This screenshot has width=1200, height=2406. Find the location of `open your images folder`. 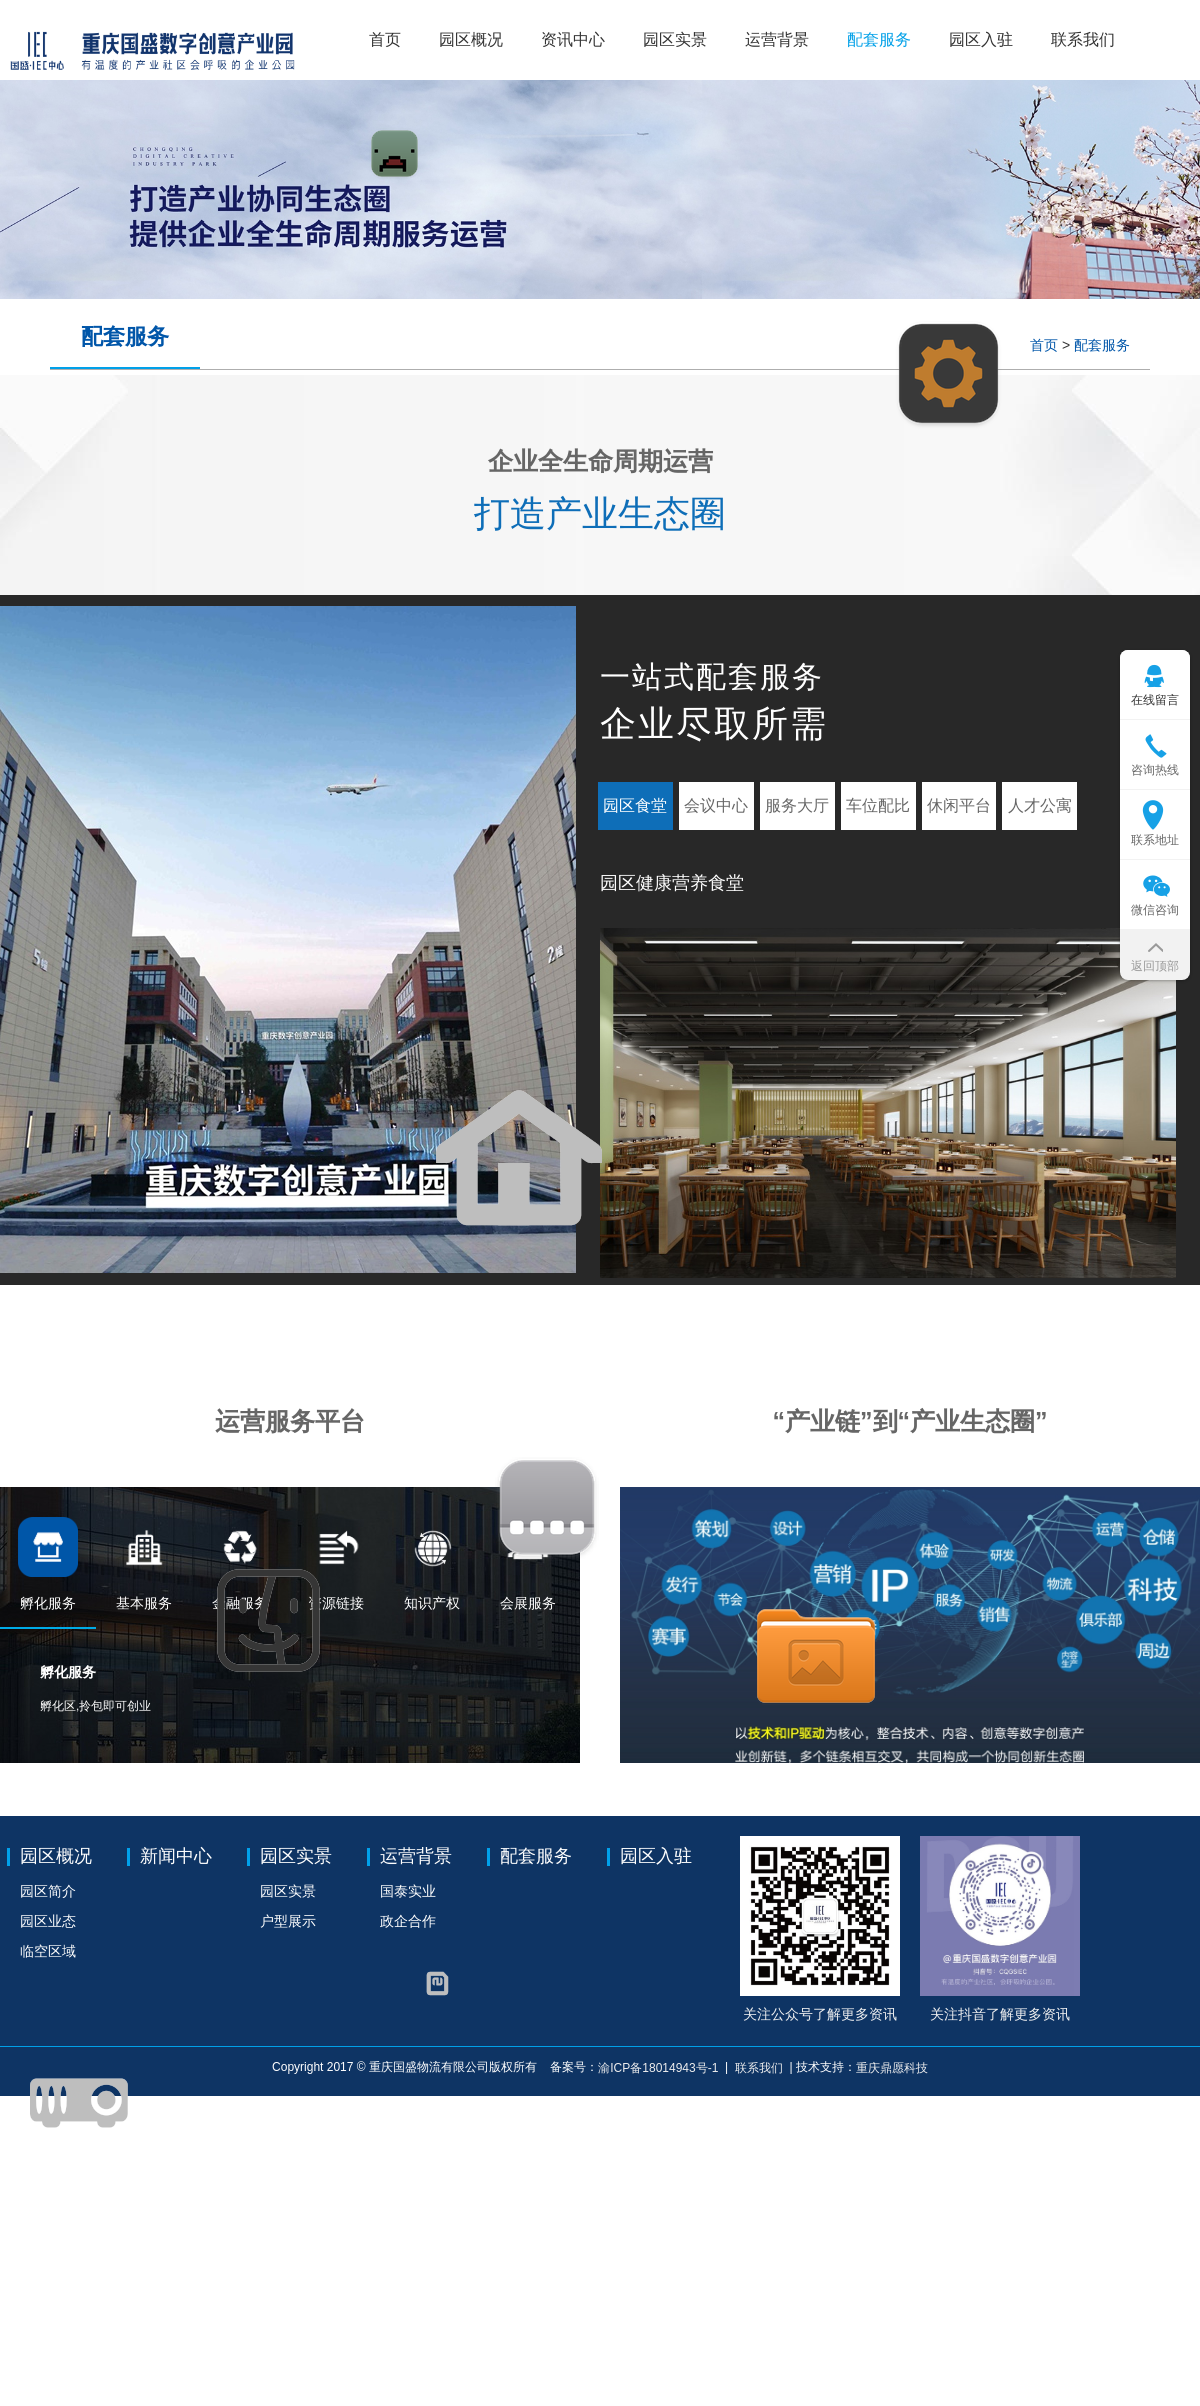

open your images folder is located at coordinates (816, 1656).